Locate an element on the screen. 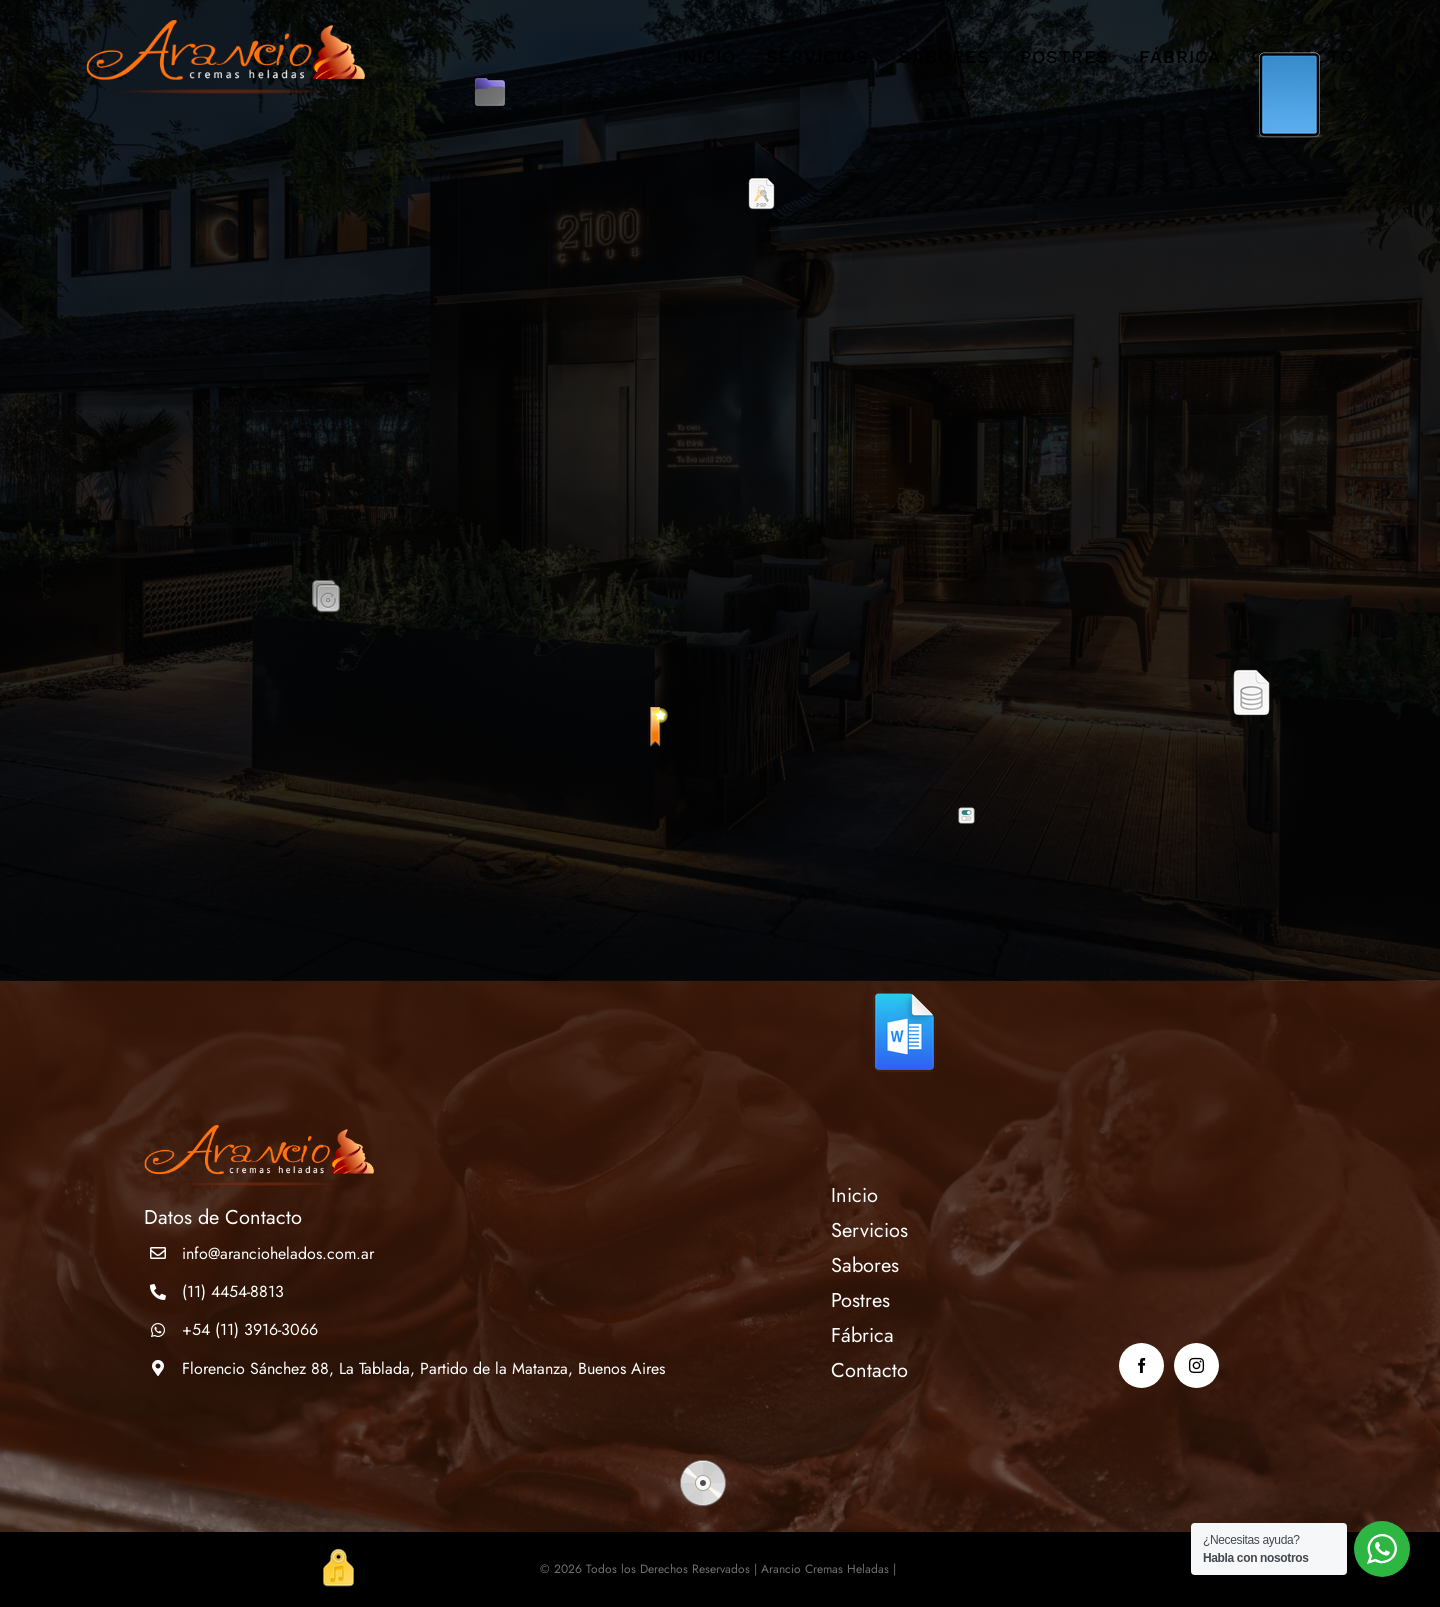  a PGP encryption key file is located at coordinates (761, 193).